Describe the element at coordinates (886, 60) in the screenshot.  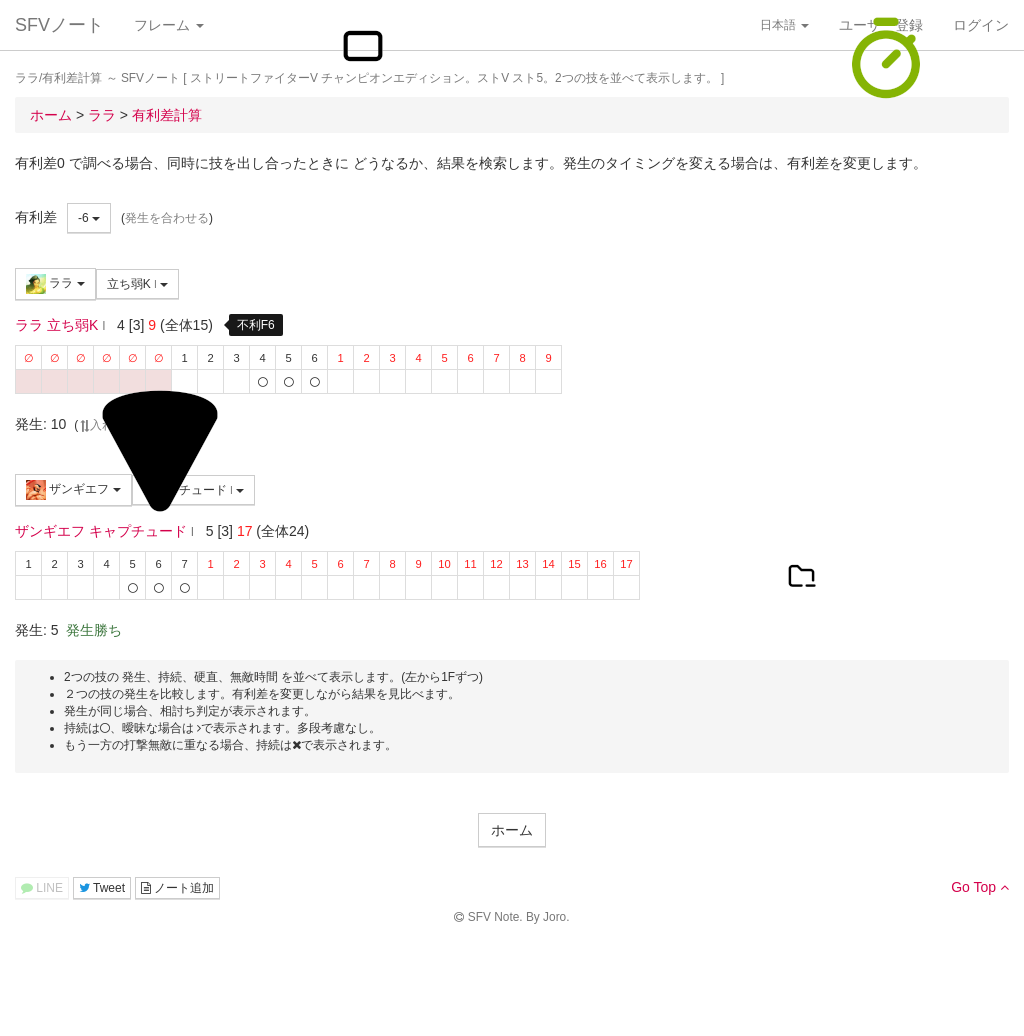
I see `start or stop a timer` at that location.